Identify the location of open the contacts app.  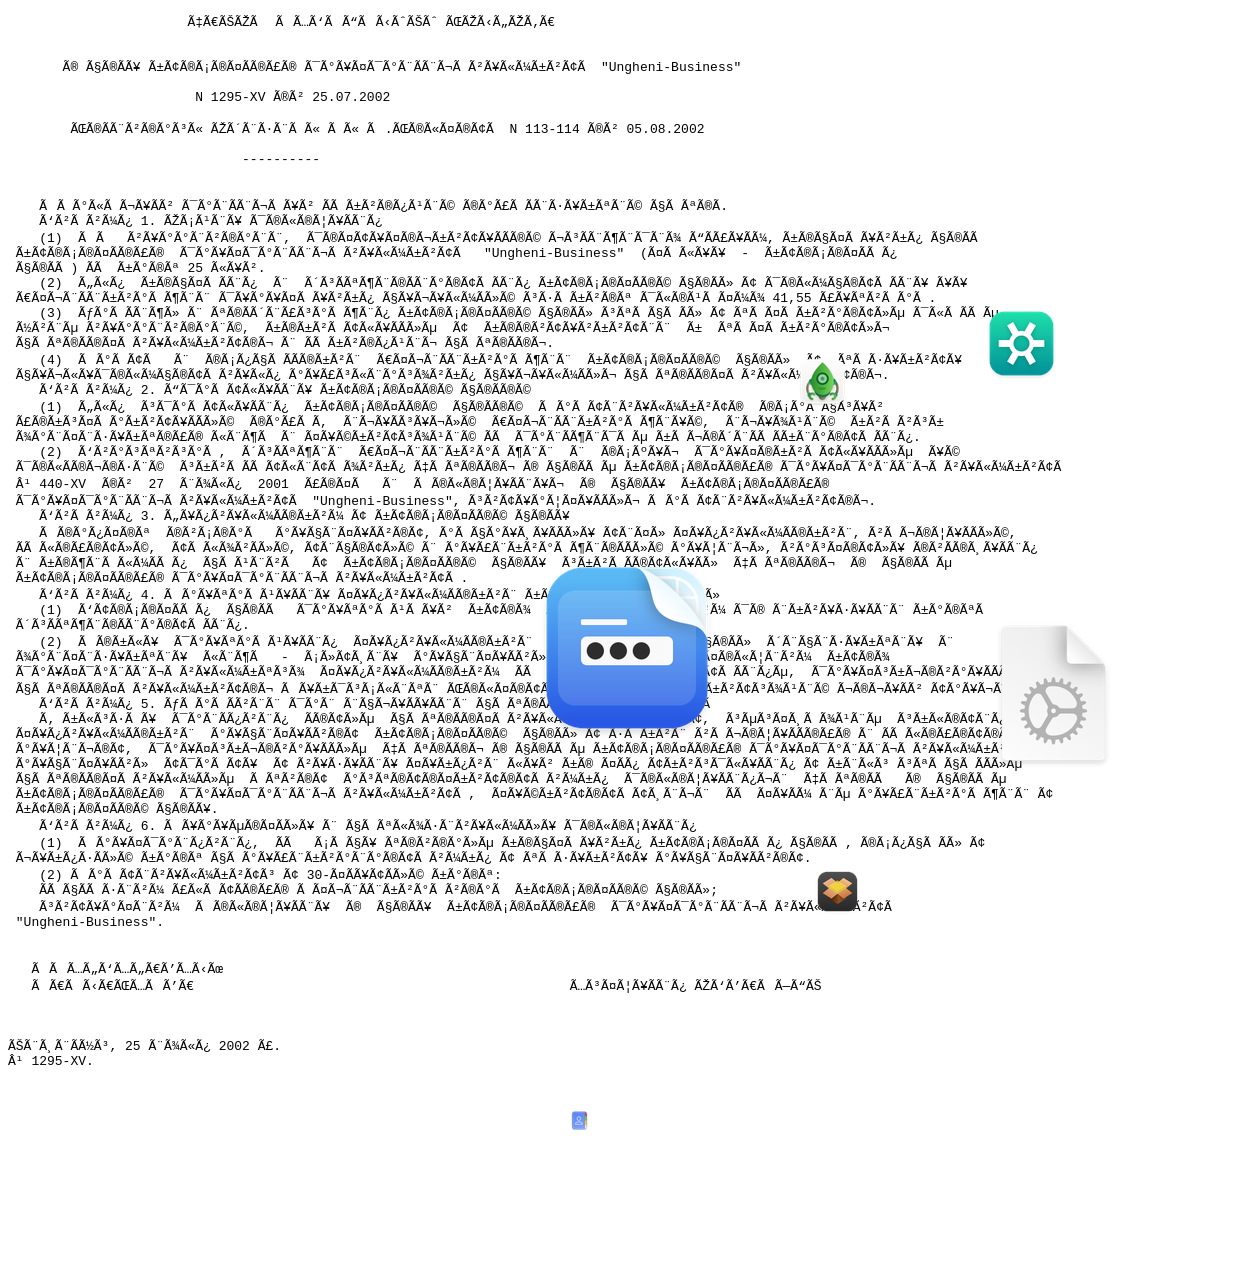
(579, 1120).